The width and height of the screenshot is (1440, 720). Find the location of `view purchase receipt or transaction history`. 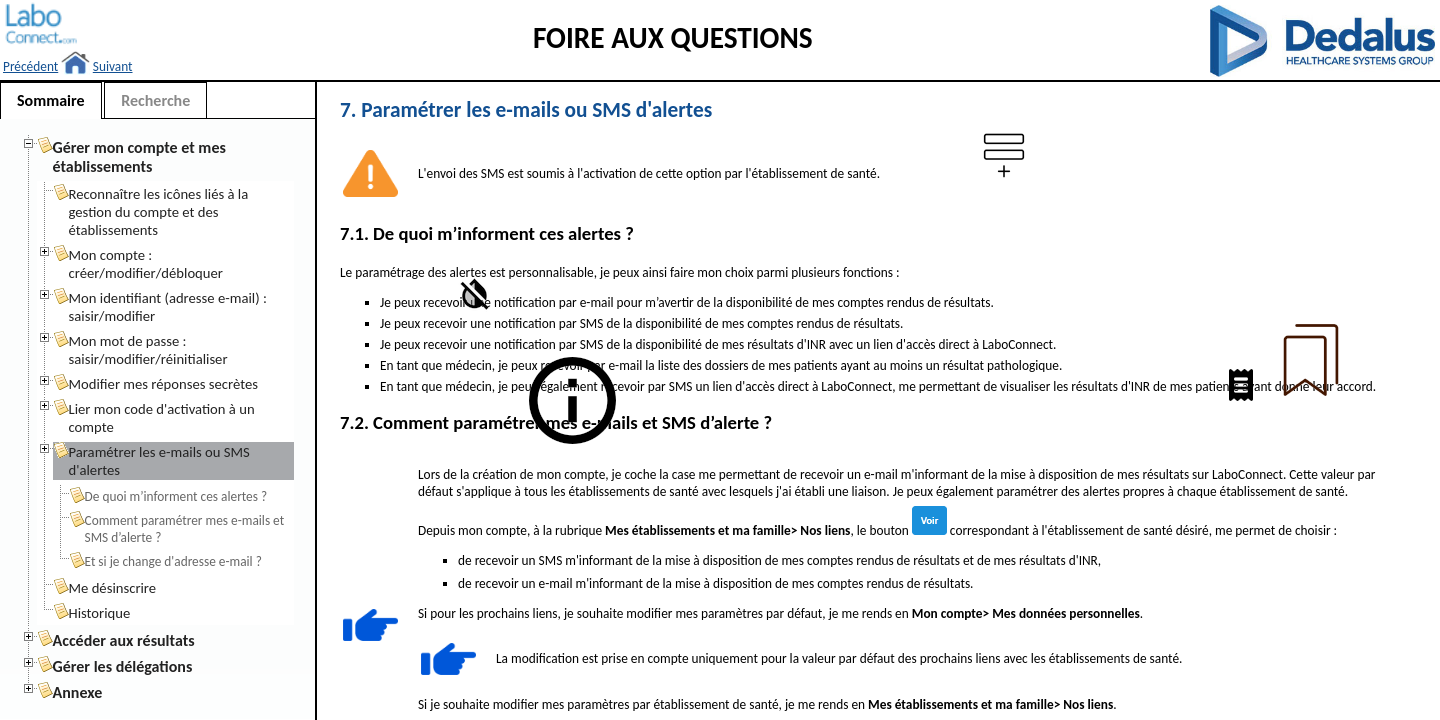

view purchase receipt or transaction history is located at coordinates (1241, 385).